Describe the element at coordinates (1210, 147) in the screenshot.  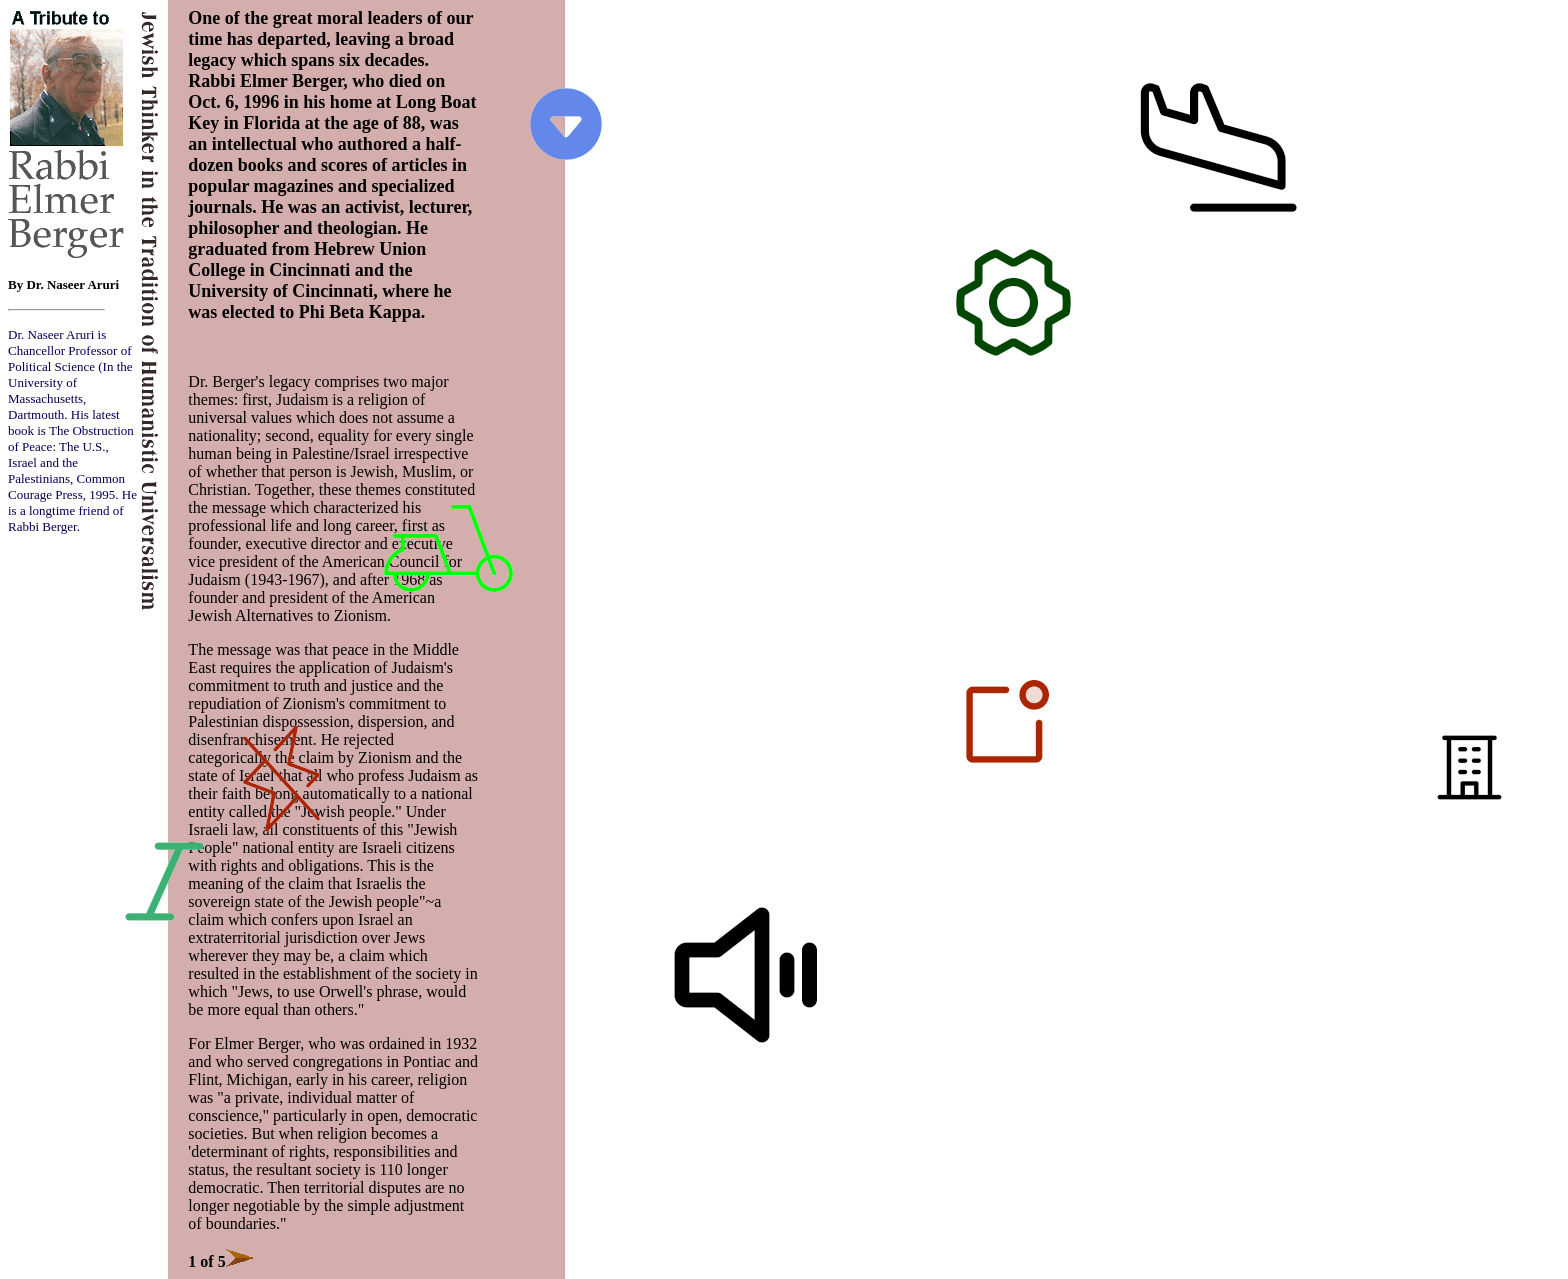
I see `indicates flight arrival or landing status` at that location.